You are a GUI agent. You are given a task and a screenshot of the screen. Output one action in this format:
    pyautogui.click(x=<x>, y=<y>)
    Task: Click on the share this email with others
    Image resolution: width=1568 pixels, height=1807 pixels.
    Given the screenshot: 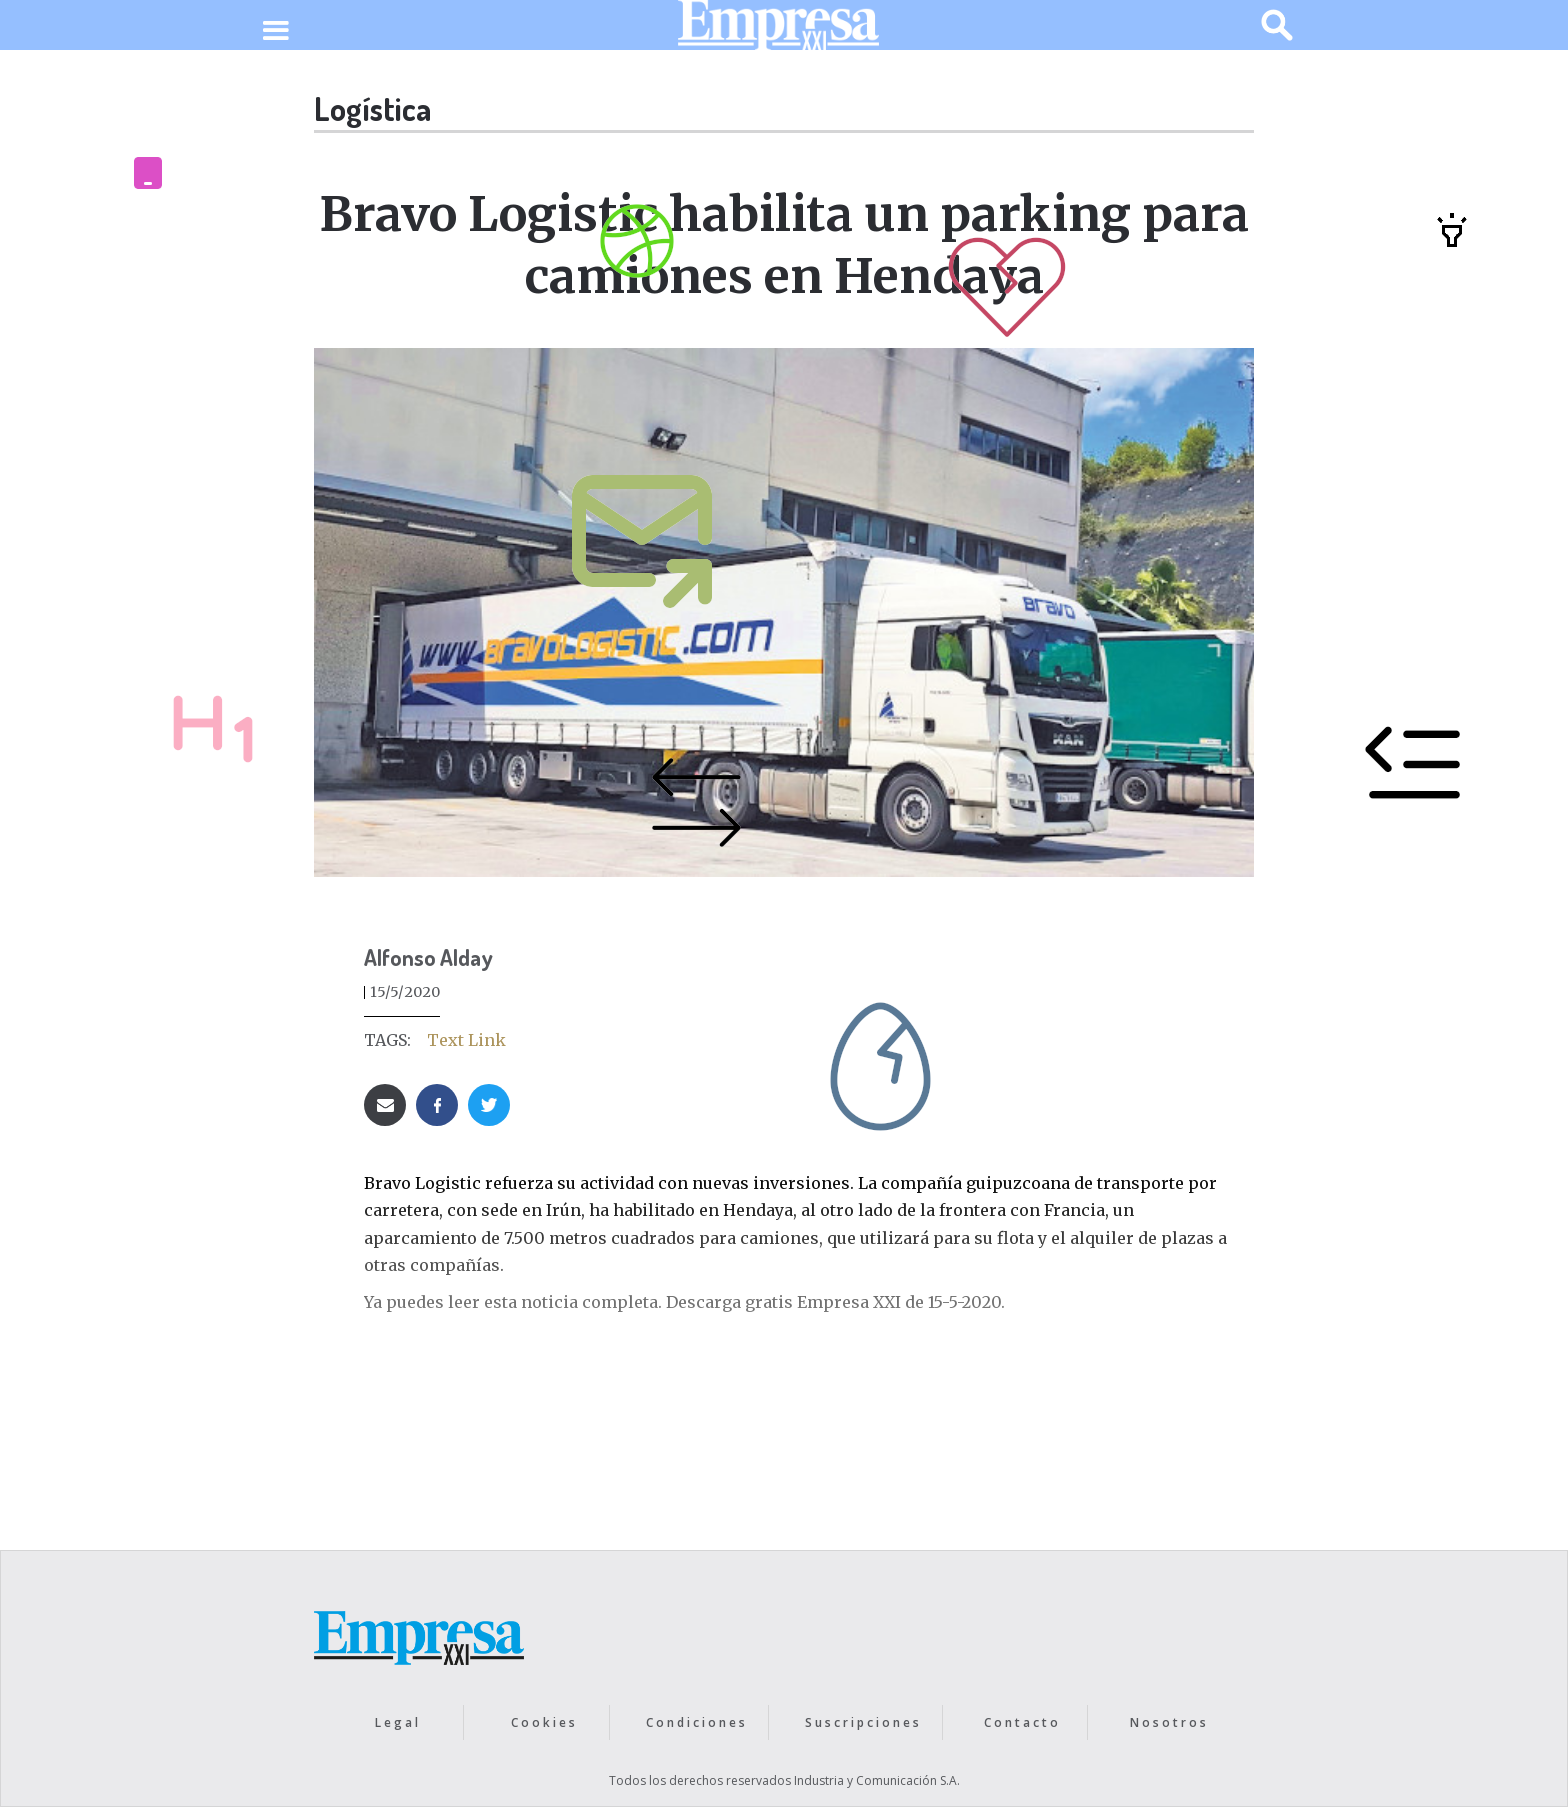 What is the action you would take?
    pyautogui.click(x=642, y=531)
    